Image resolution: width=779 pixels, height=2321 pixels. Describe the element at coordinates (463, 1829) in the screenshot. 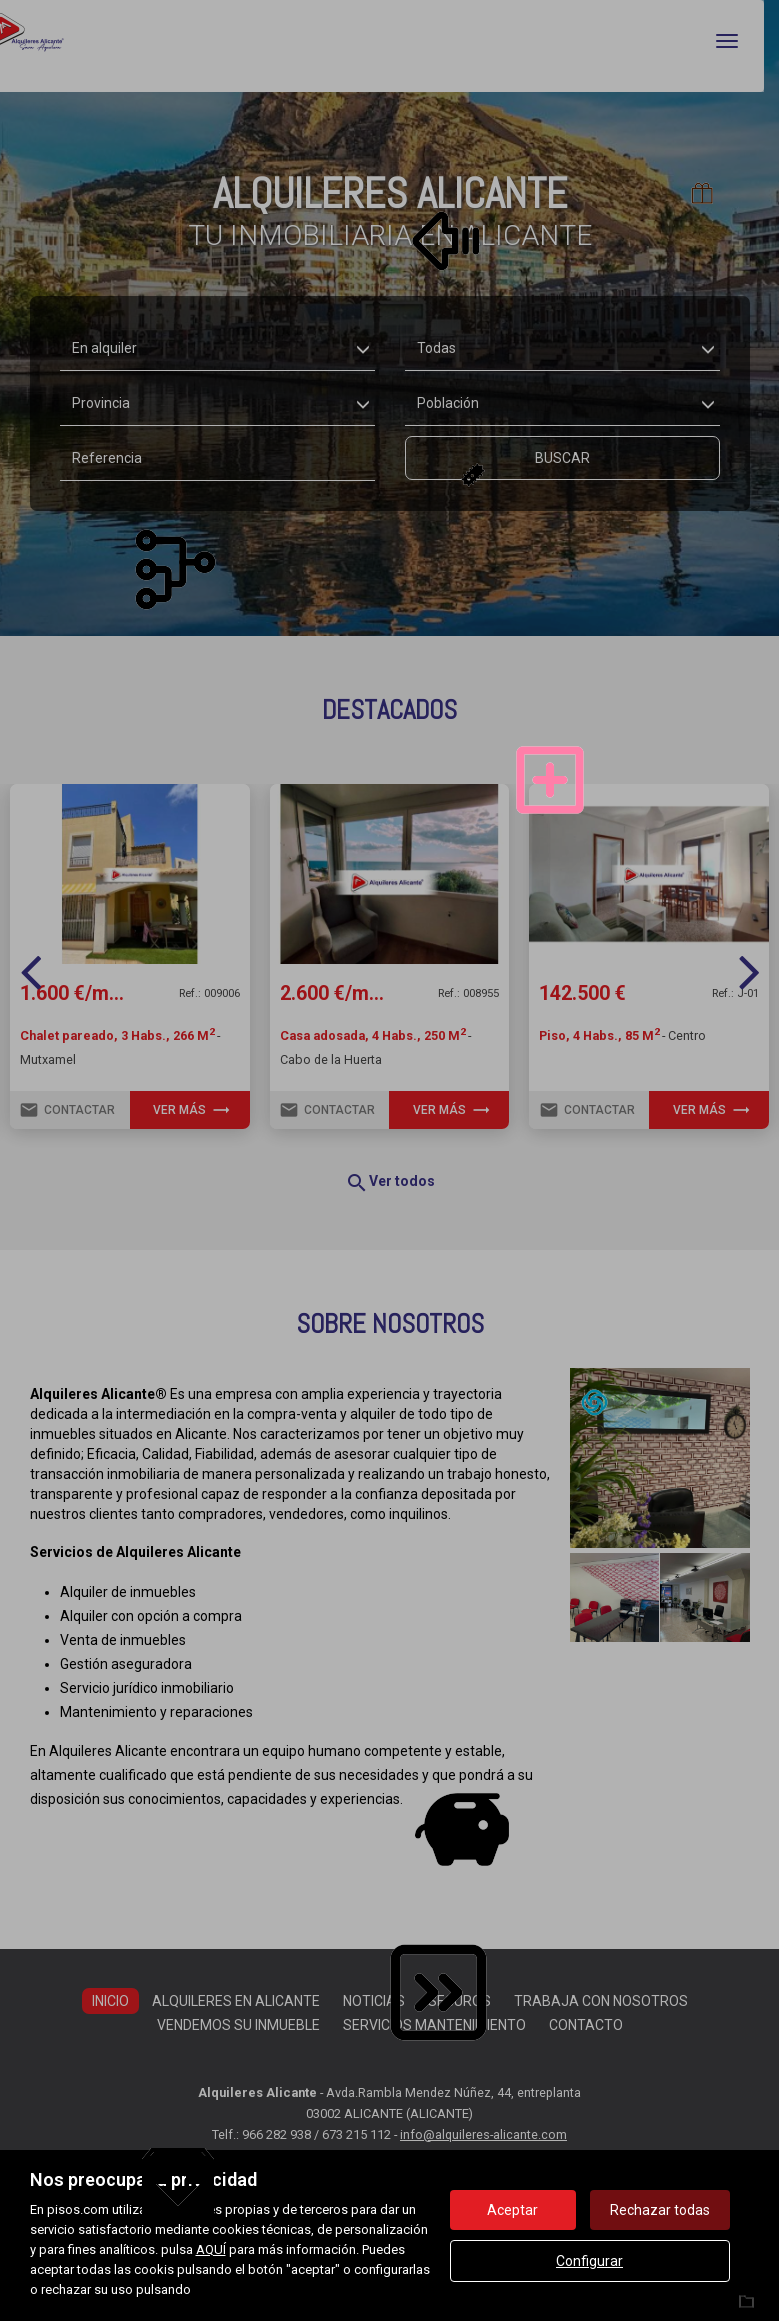

I see `view savings or financial goals` at that location.